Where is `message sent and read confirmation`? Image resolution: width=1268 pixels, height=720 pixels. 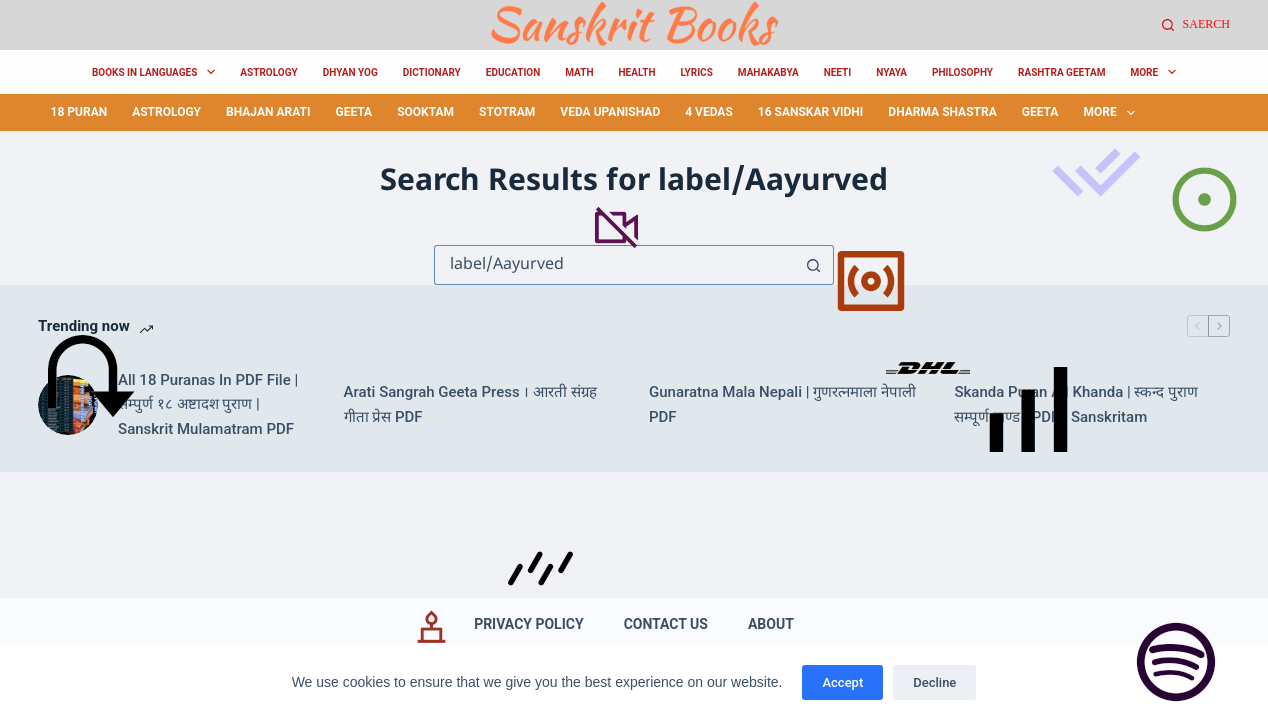
message sent and read confirmation is located at coordinates (1096, 172).